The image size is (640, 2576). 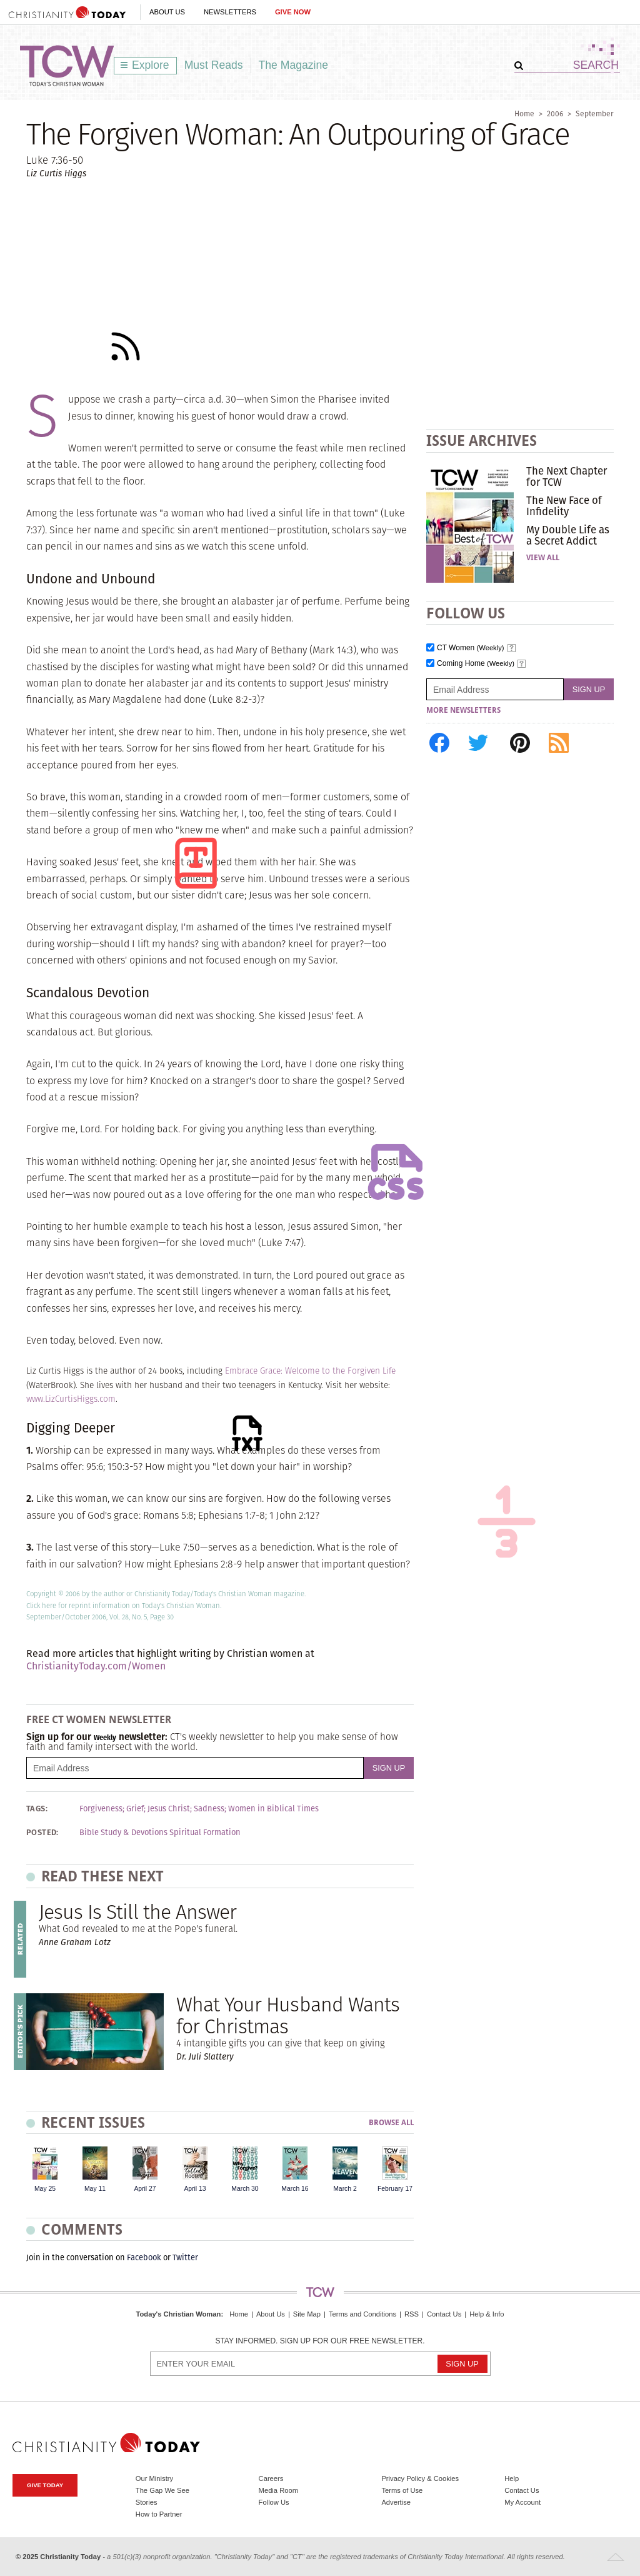 I want to click on fraction or division calculation tool, so click(x=506, y=1521).